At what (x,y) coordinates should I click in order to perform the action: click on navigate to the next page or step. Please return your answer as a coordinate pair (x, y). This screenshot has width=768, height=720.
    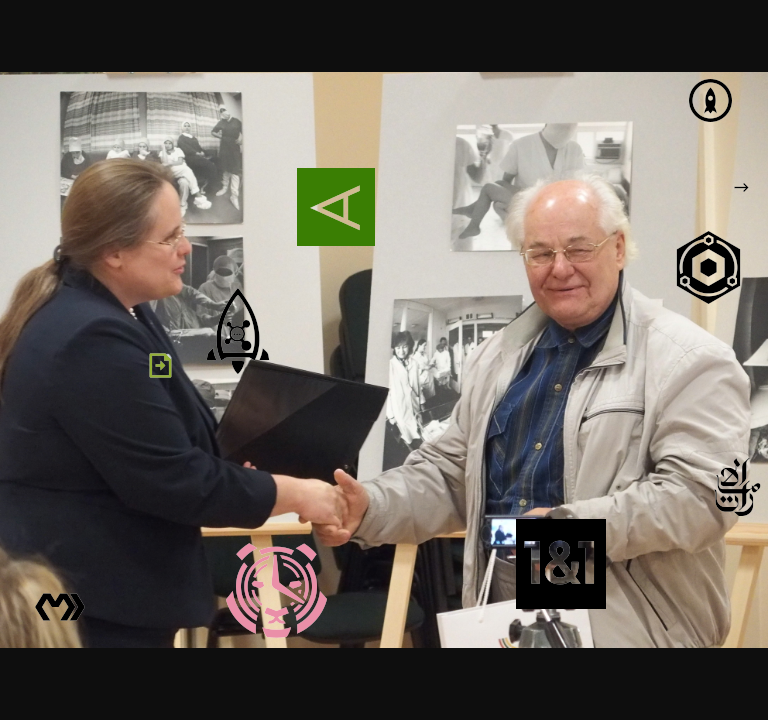
    Looking at the image, I should click on (741, 187).